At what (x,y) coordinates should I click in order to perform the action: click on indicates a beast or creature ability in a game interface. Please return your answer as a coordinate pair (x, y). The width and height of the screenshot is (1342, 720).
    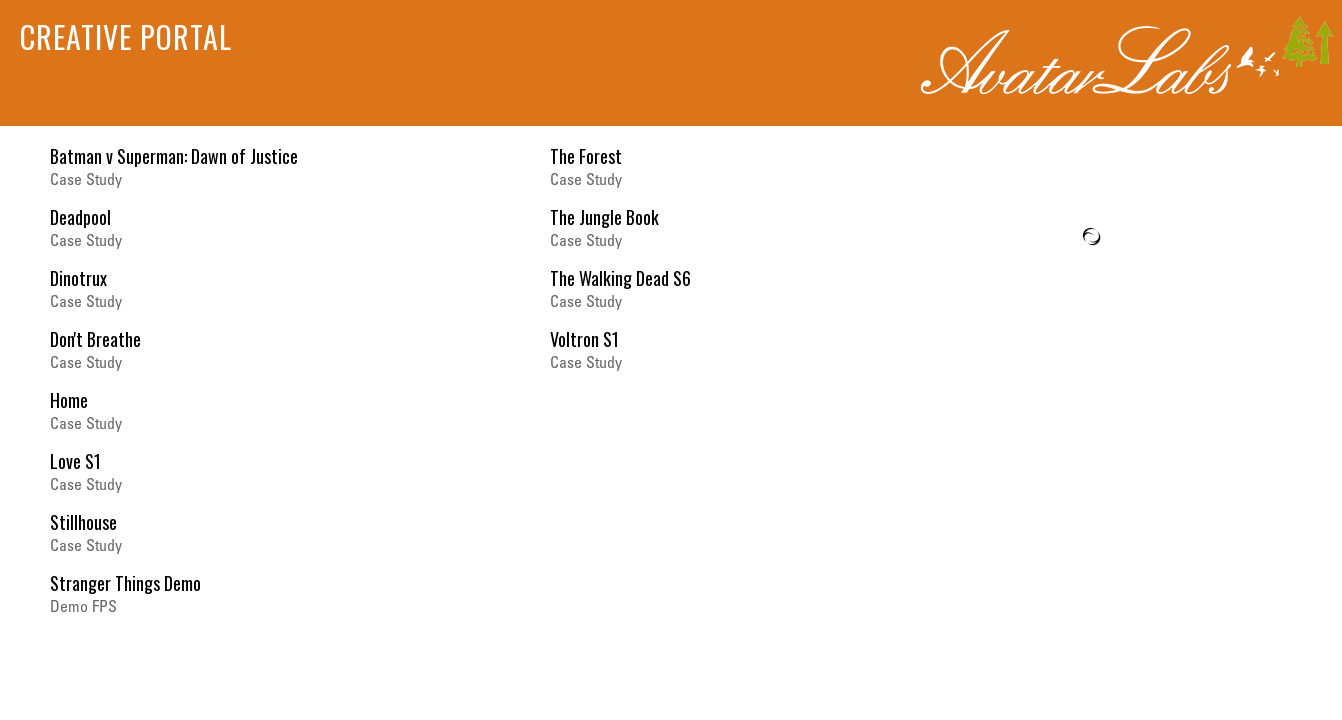
    Looking at the image, I should click on (1091, 236).